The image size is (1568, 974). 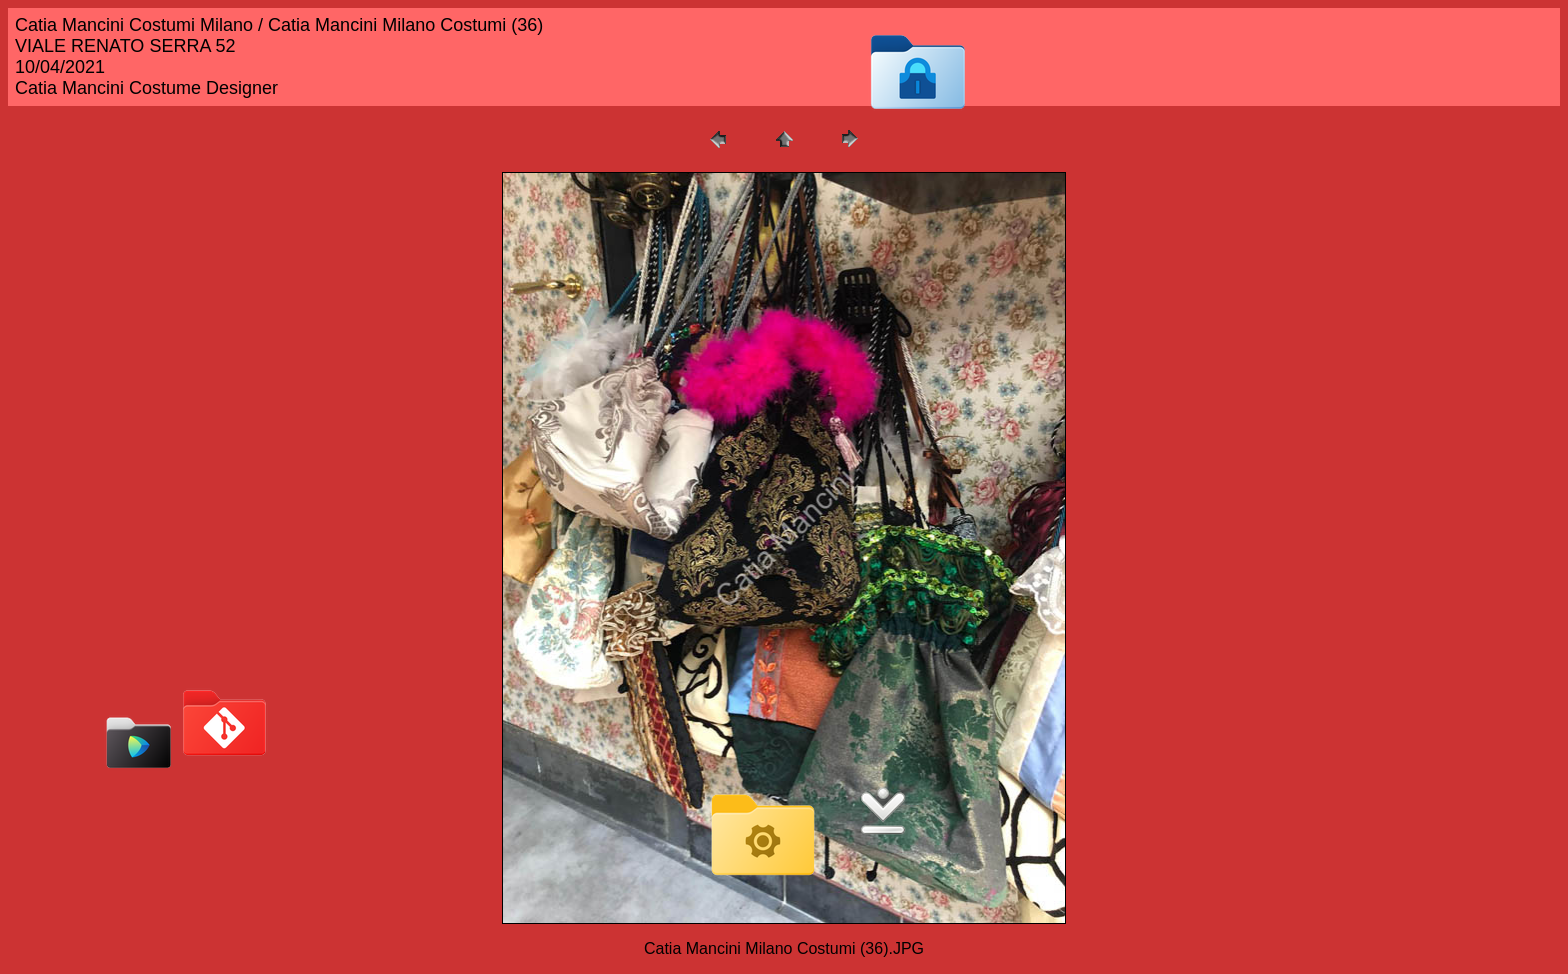 What do you see at coordinates (138, 744) in the screenshot?
I see `open JetBrains Space project folder` at bounding box center [138, 744].